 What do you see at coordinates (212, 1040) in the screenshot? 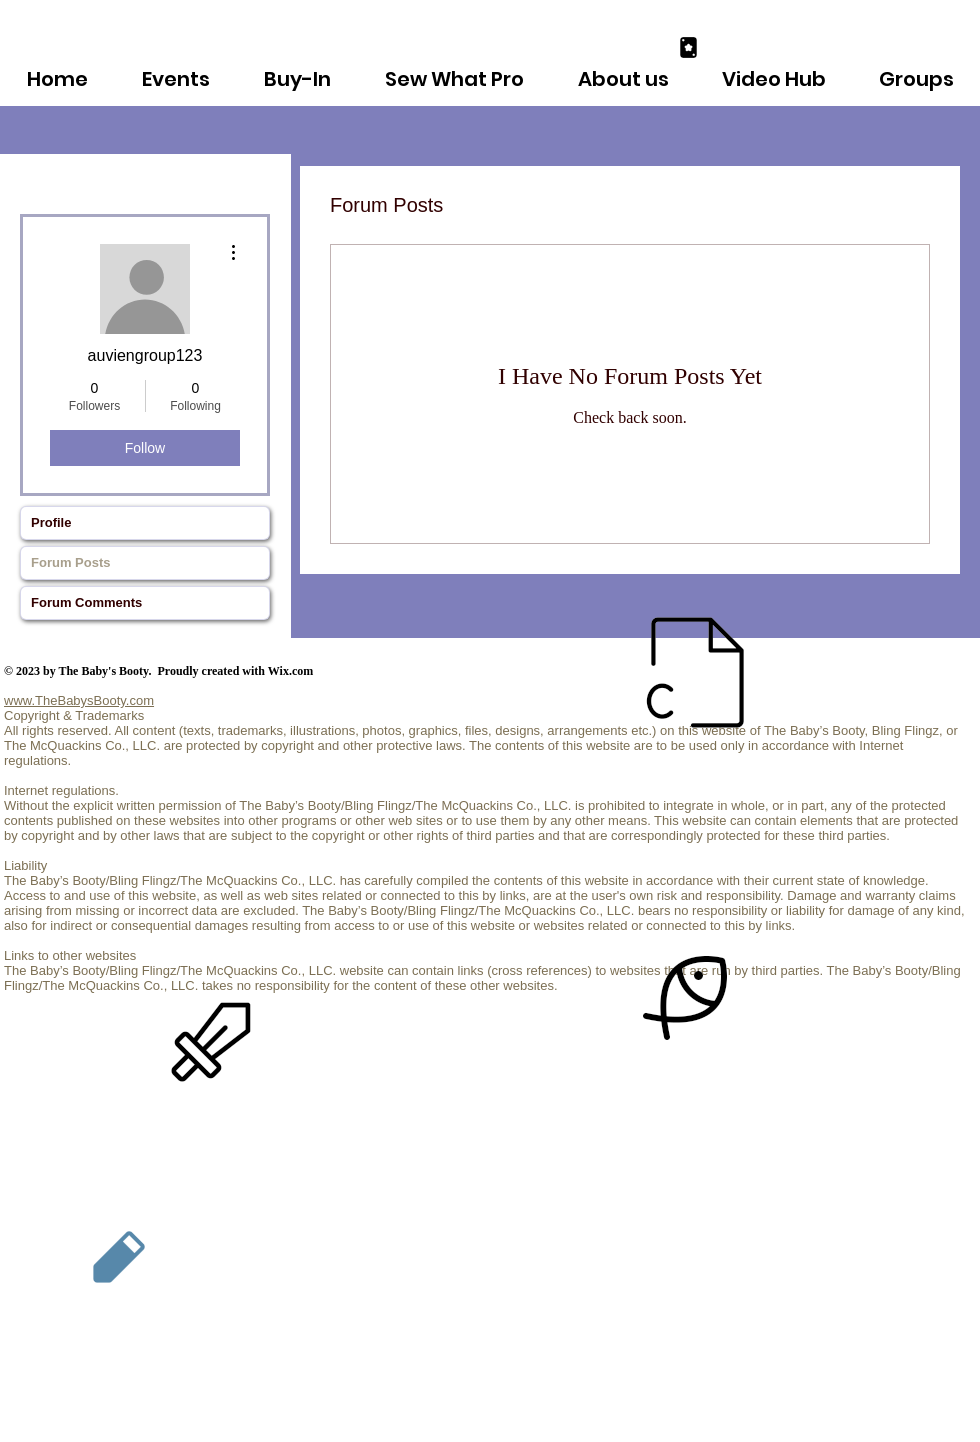
I see `access combat or battle features` at bounding box center [212, 1040].